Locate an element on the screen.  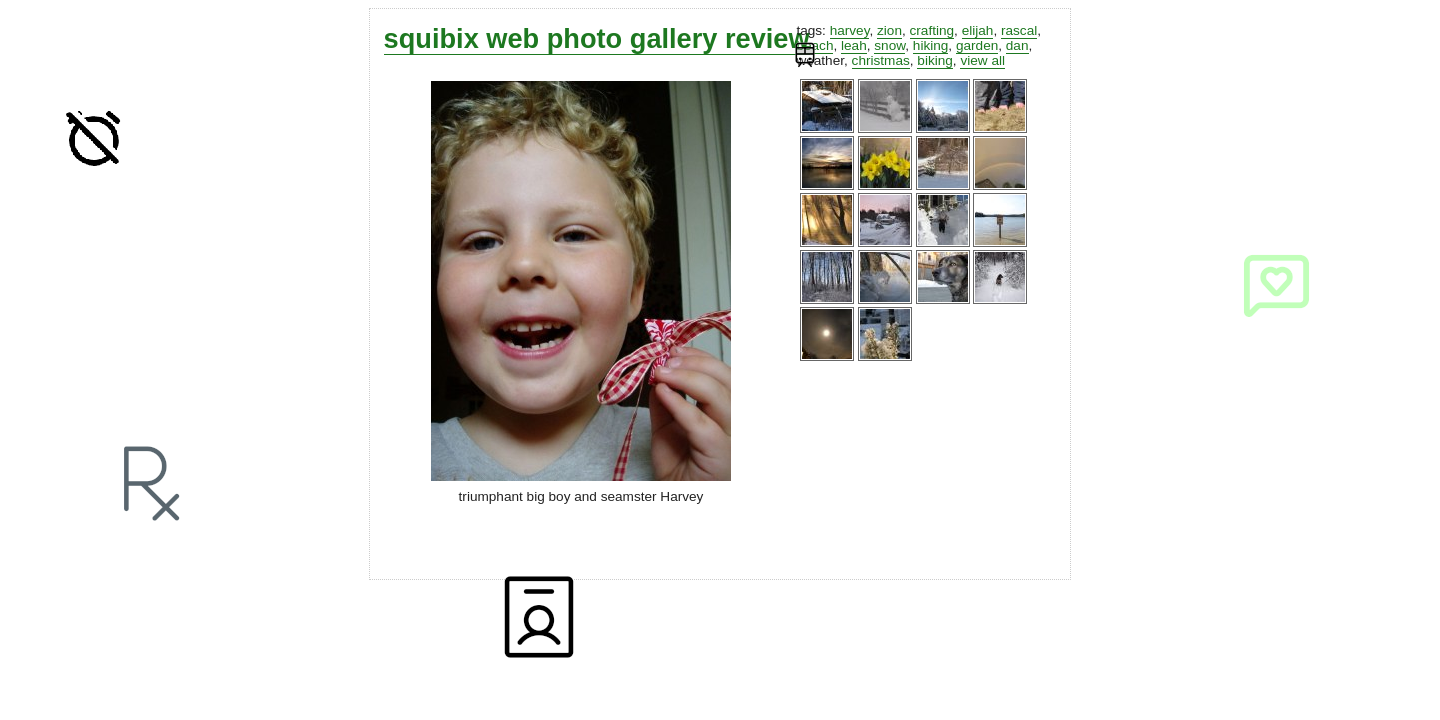
view user profile or identification details is located at coordinates (539, 617).